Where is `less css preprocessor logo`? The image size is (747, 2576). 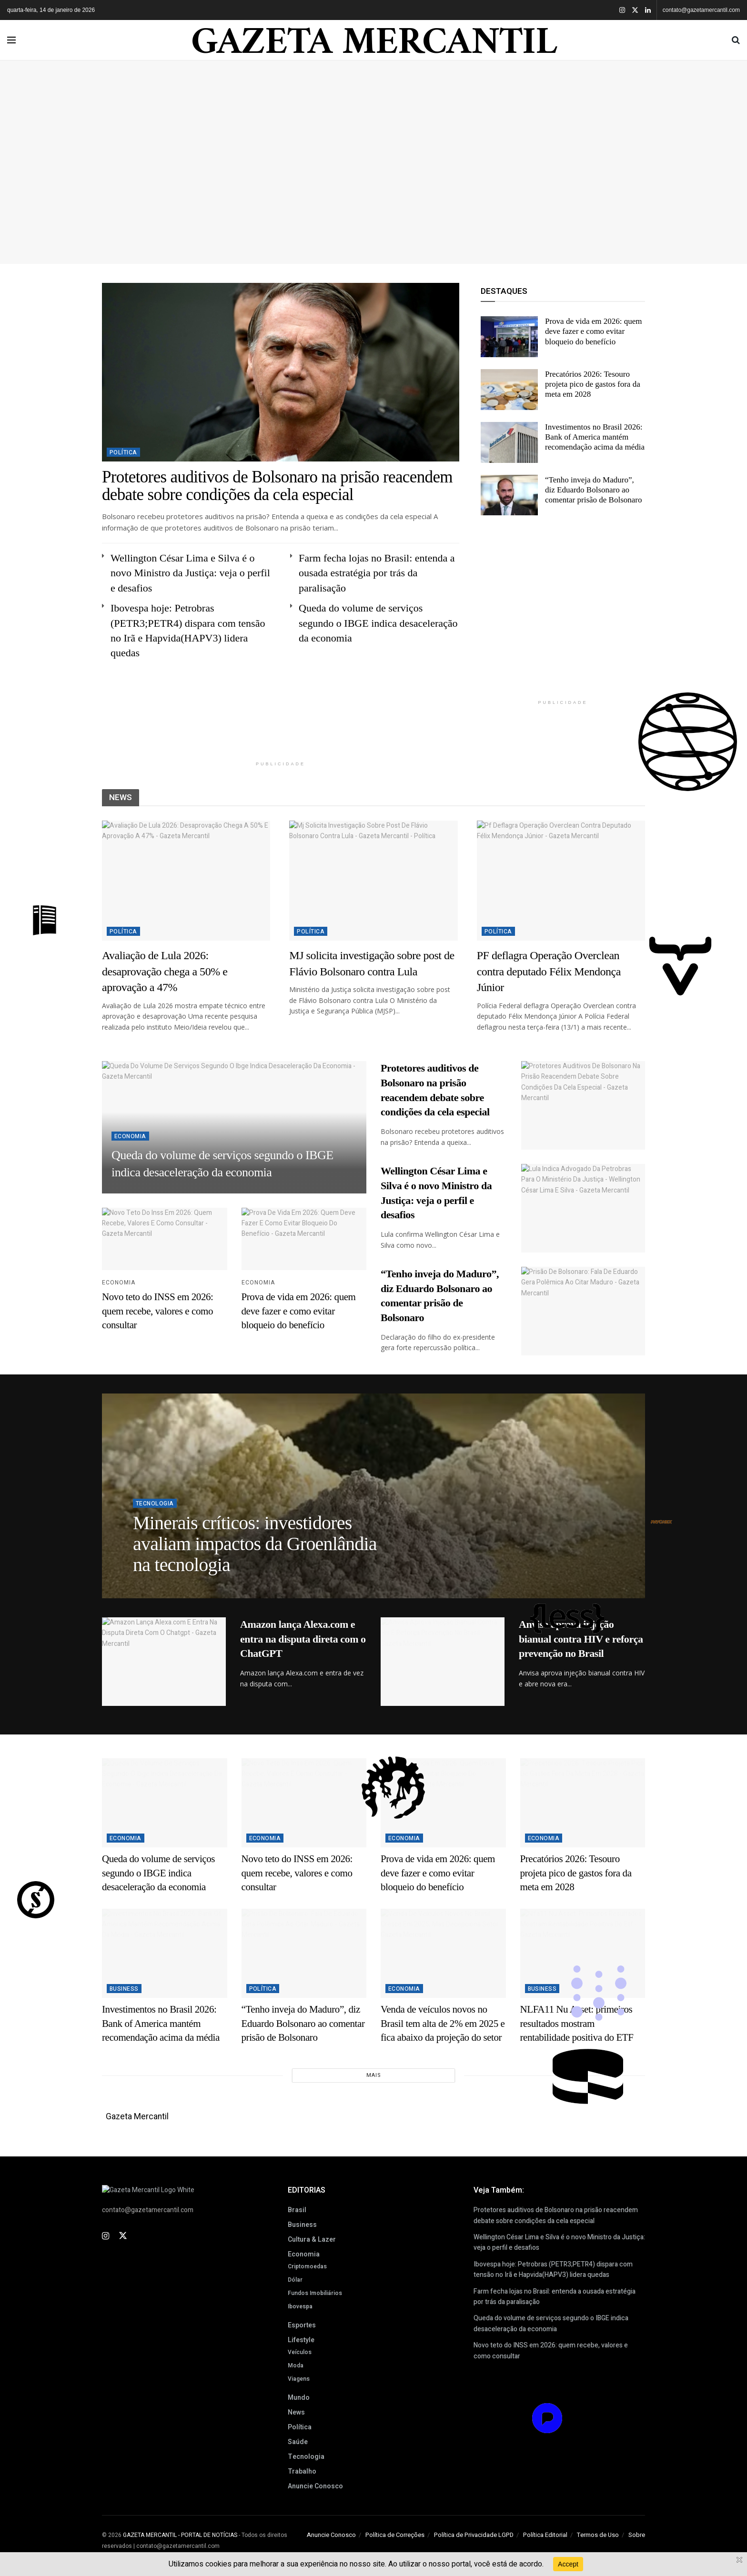 less css preprocessor logo is located at coordinates (567, 1618).